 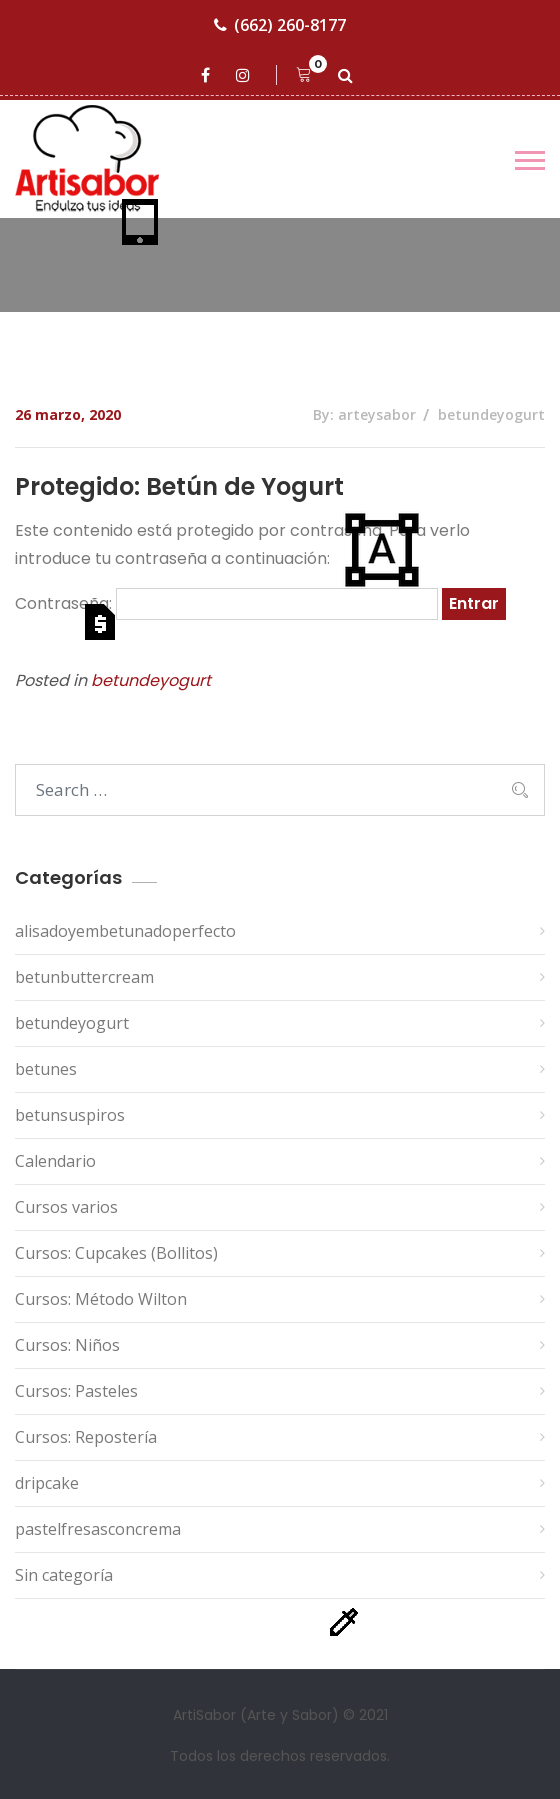 I want to click on switch to tablet view or layout, so click(x=141, y=222).